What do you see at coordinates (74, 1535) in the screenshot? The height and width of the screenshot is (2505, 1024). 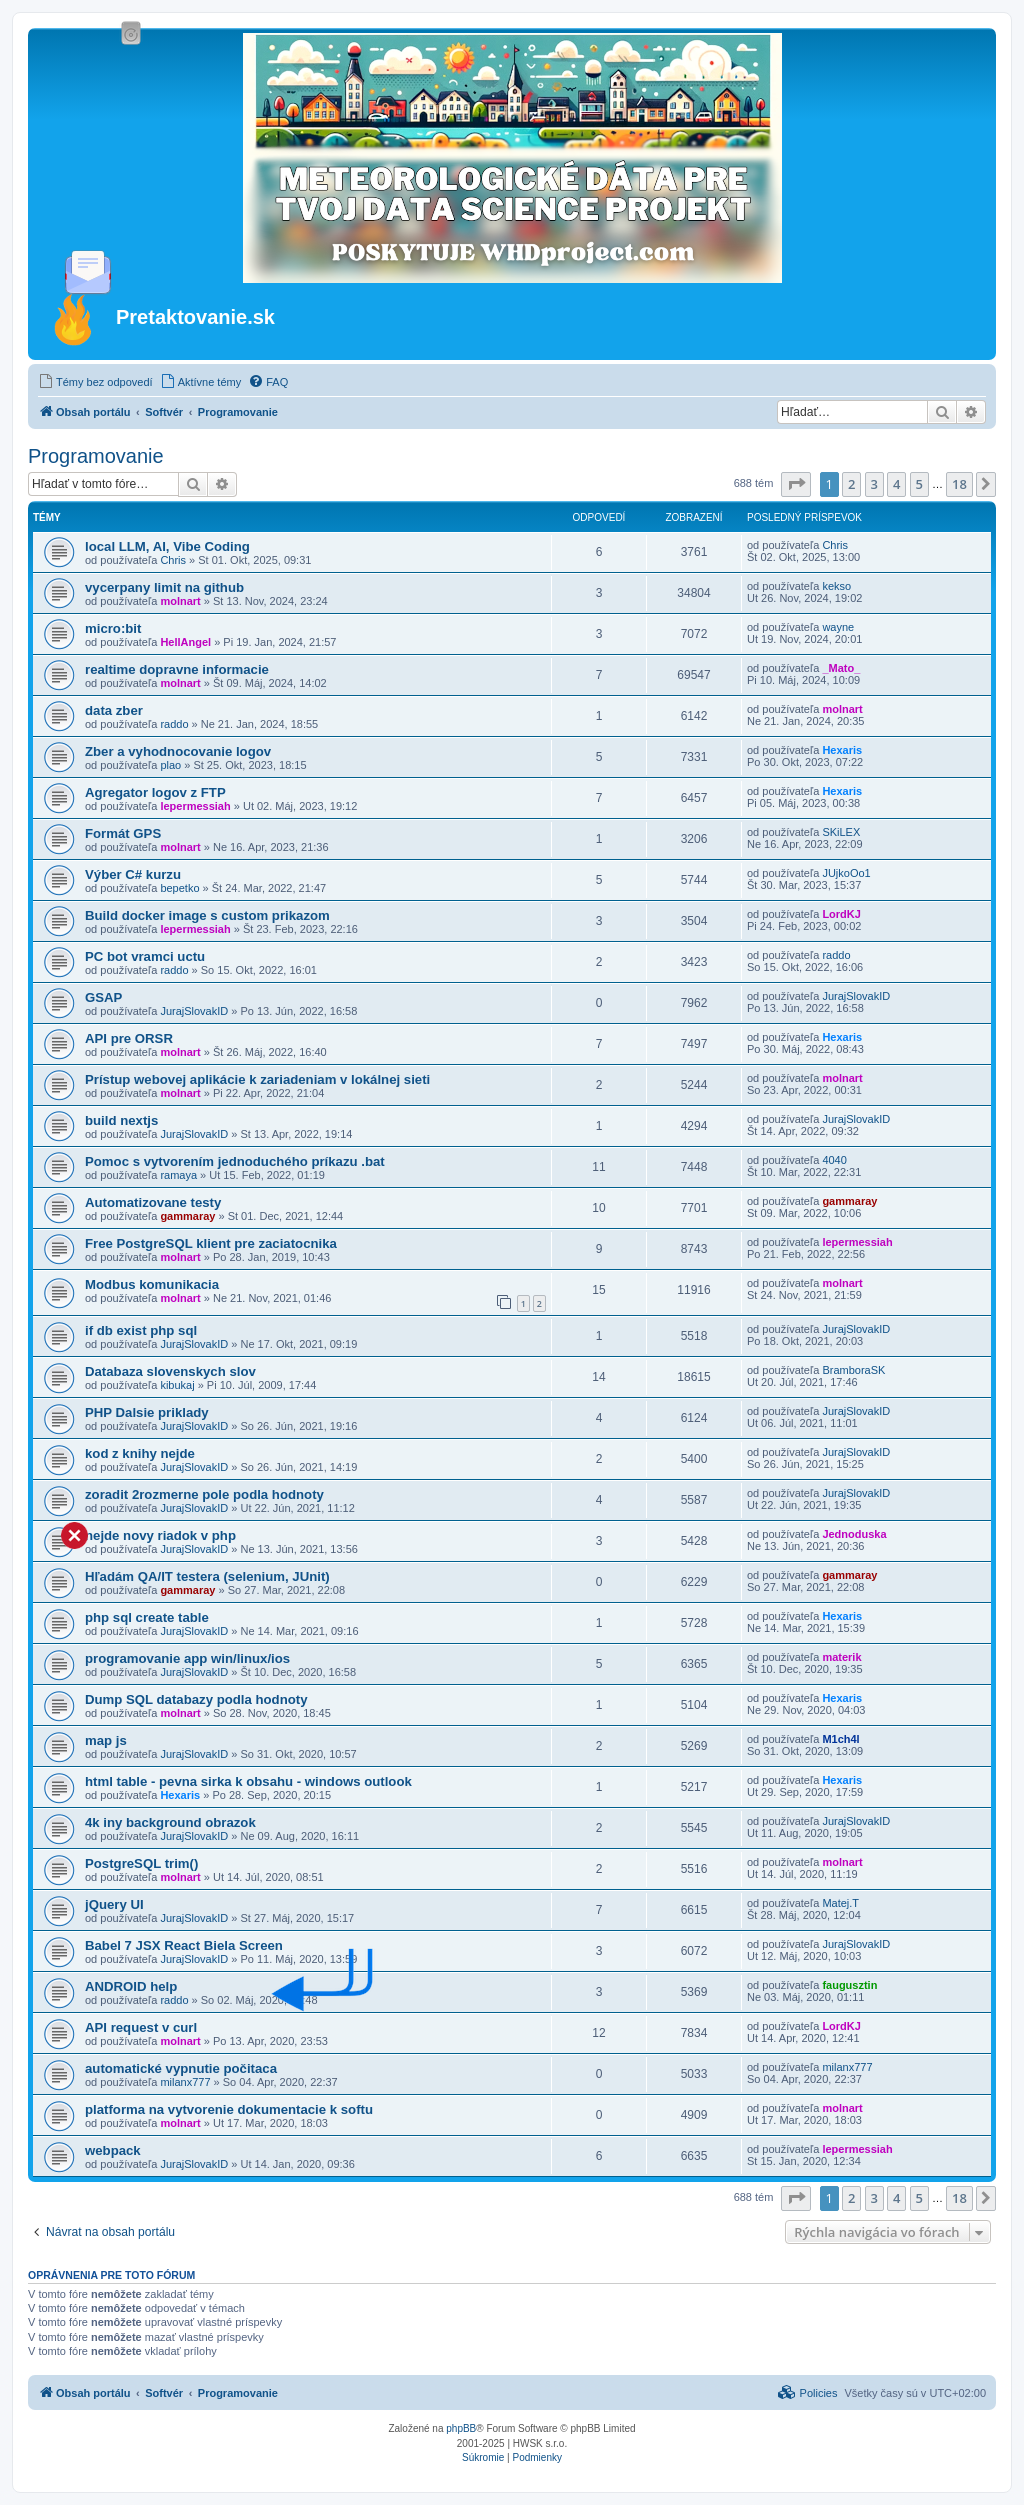 I see `cancel or stop the current action` at bounding box center [74, 1535].